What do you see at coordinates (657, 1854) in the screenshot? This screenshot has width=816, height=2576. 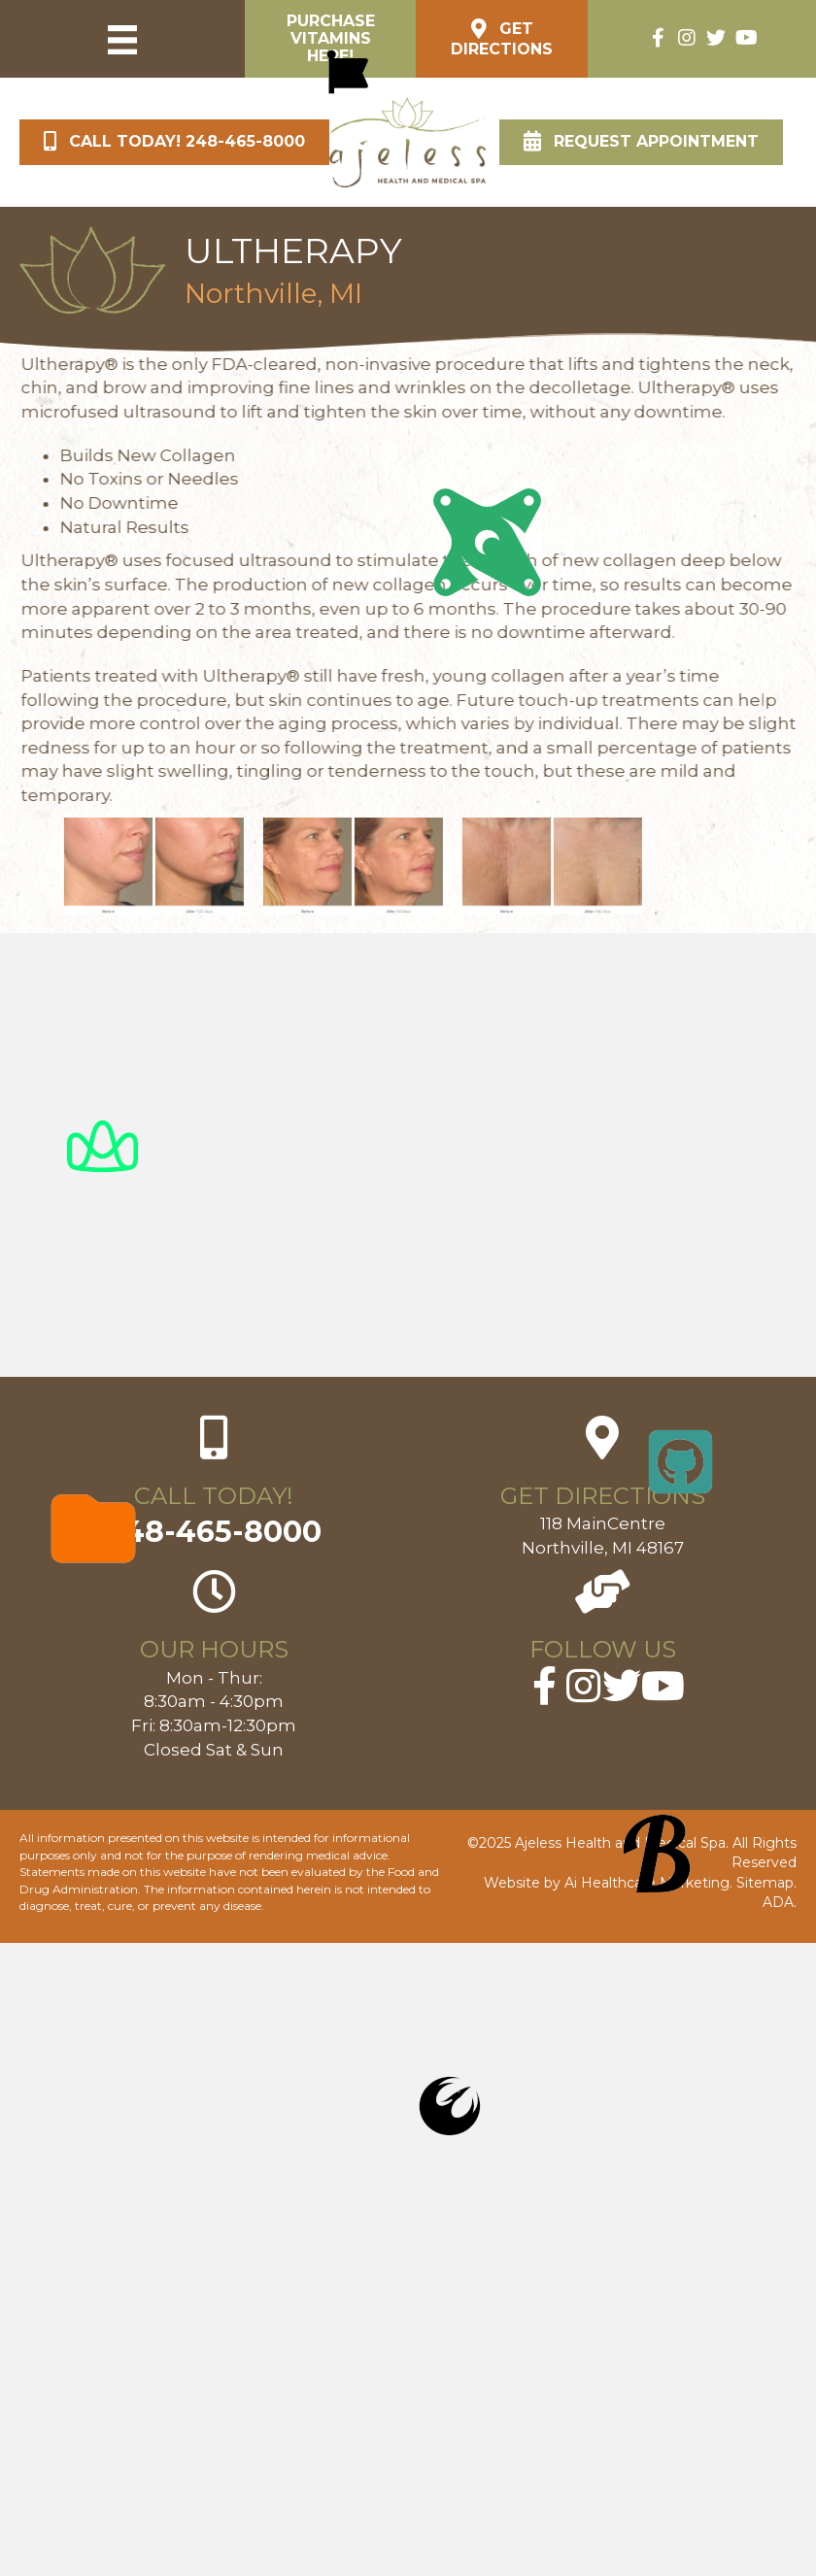 I see `buefy framework logo` at bounding box center [657, 1854].